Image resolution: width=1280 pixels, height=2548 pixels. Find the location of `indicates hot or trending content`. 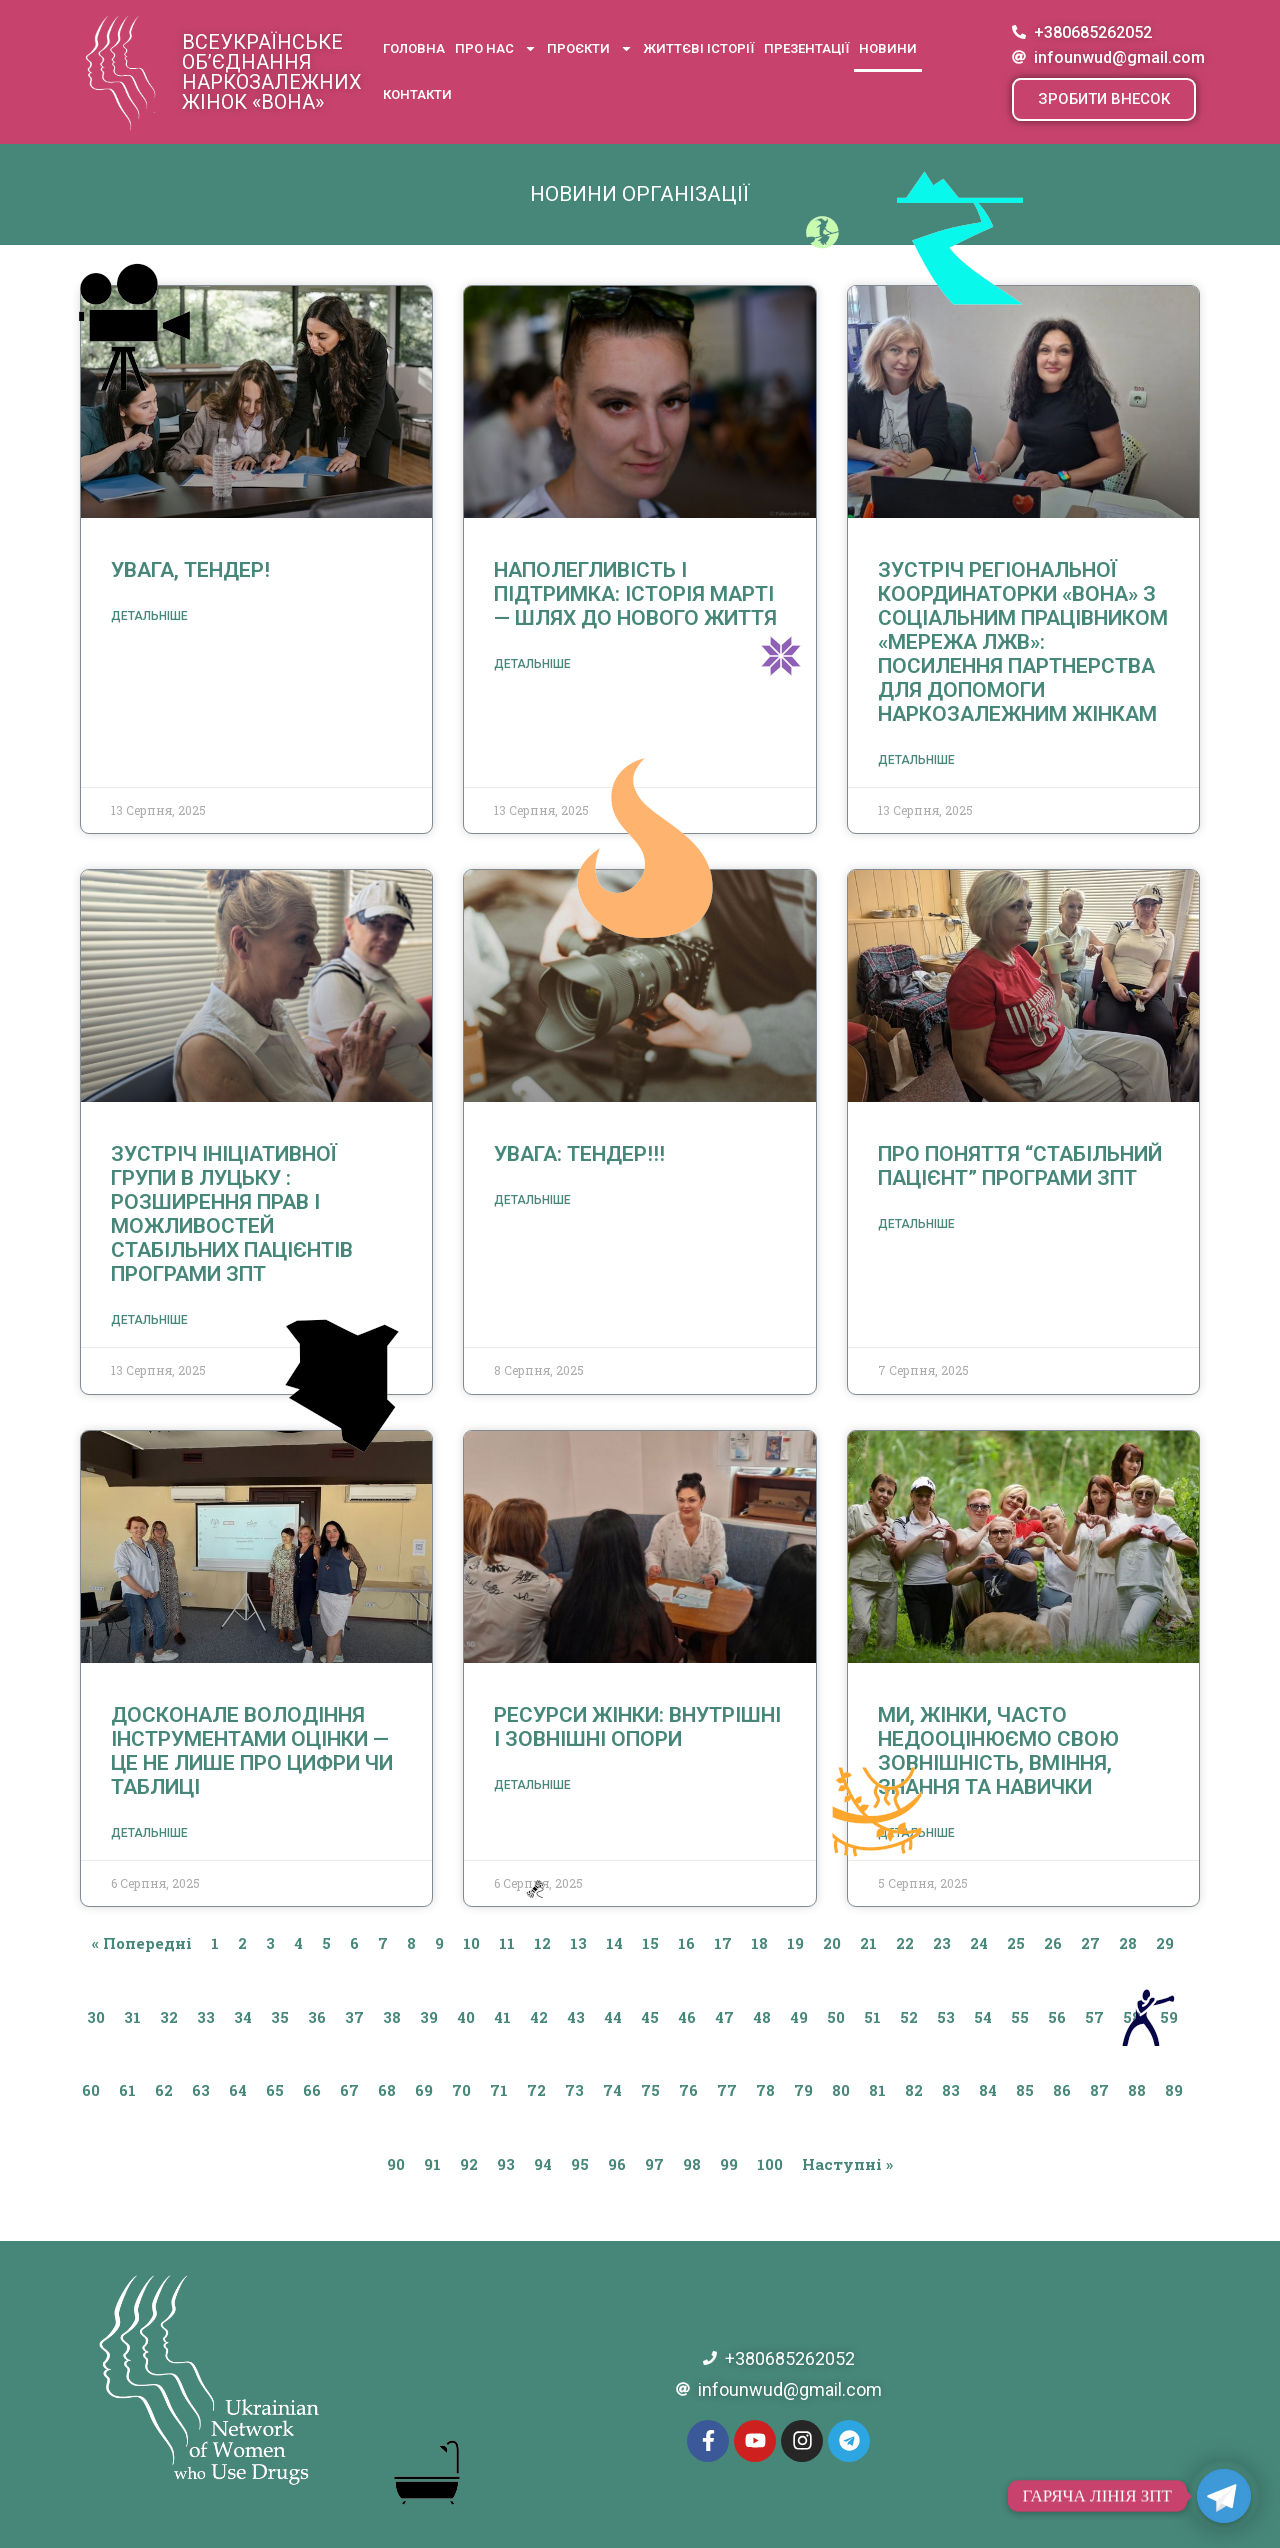

indicates hot or trending content is located at coordinates (645, 848).